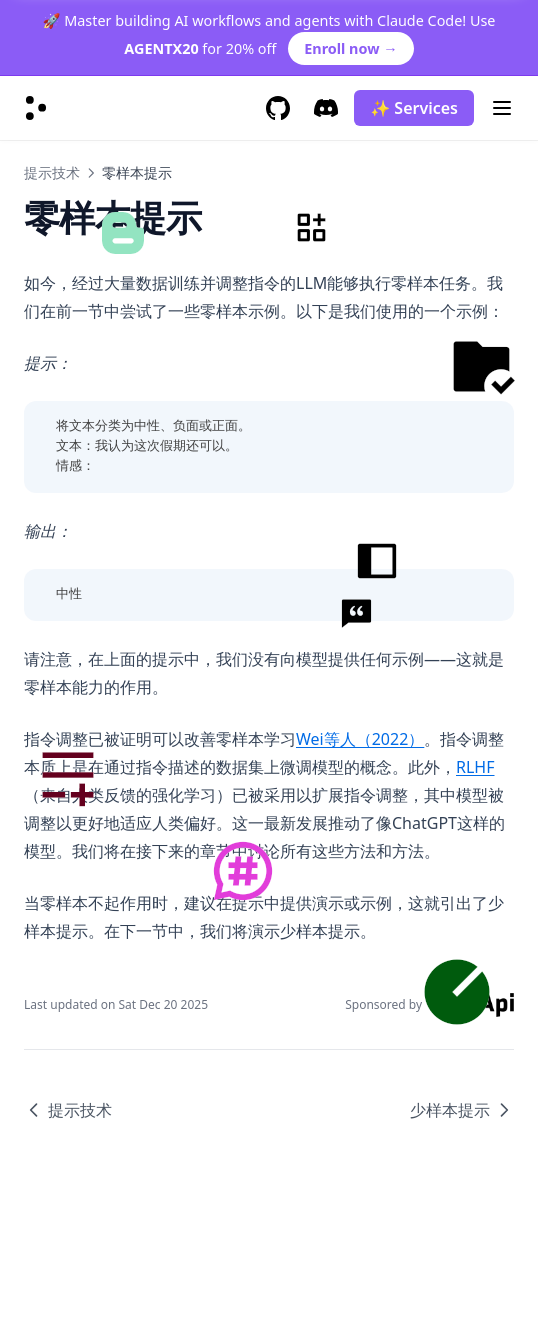 This screenshot has height=1323, width=538. What do you see at coordinates (356, 612) in the screenshot?
I see `view quoted messages` at bounding box center [356, 612].